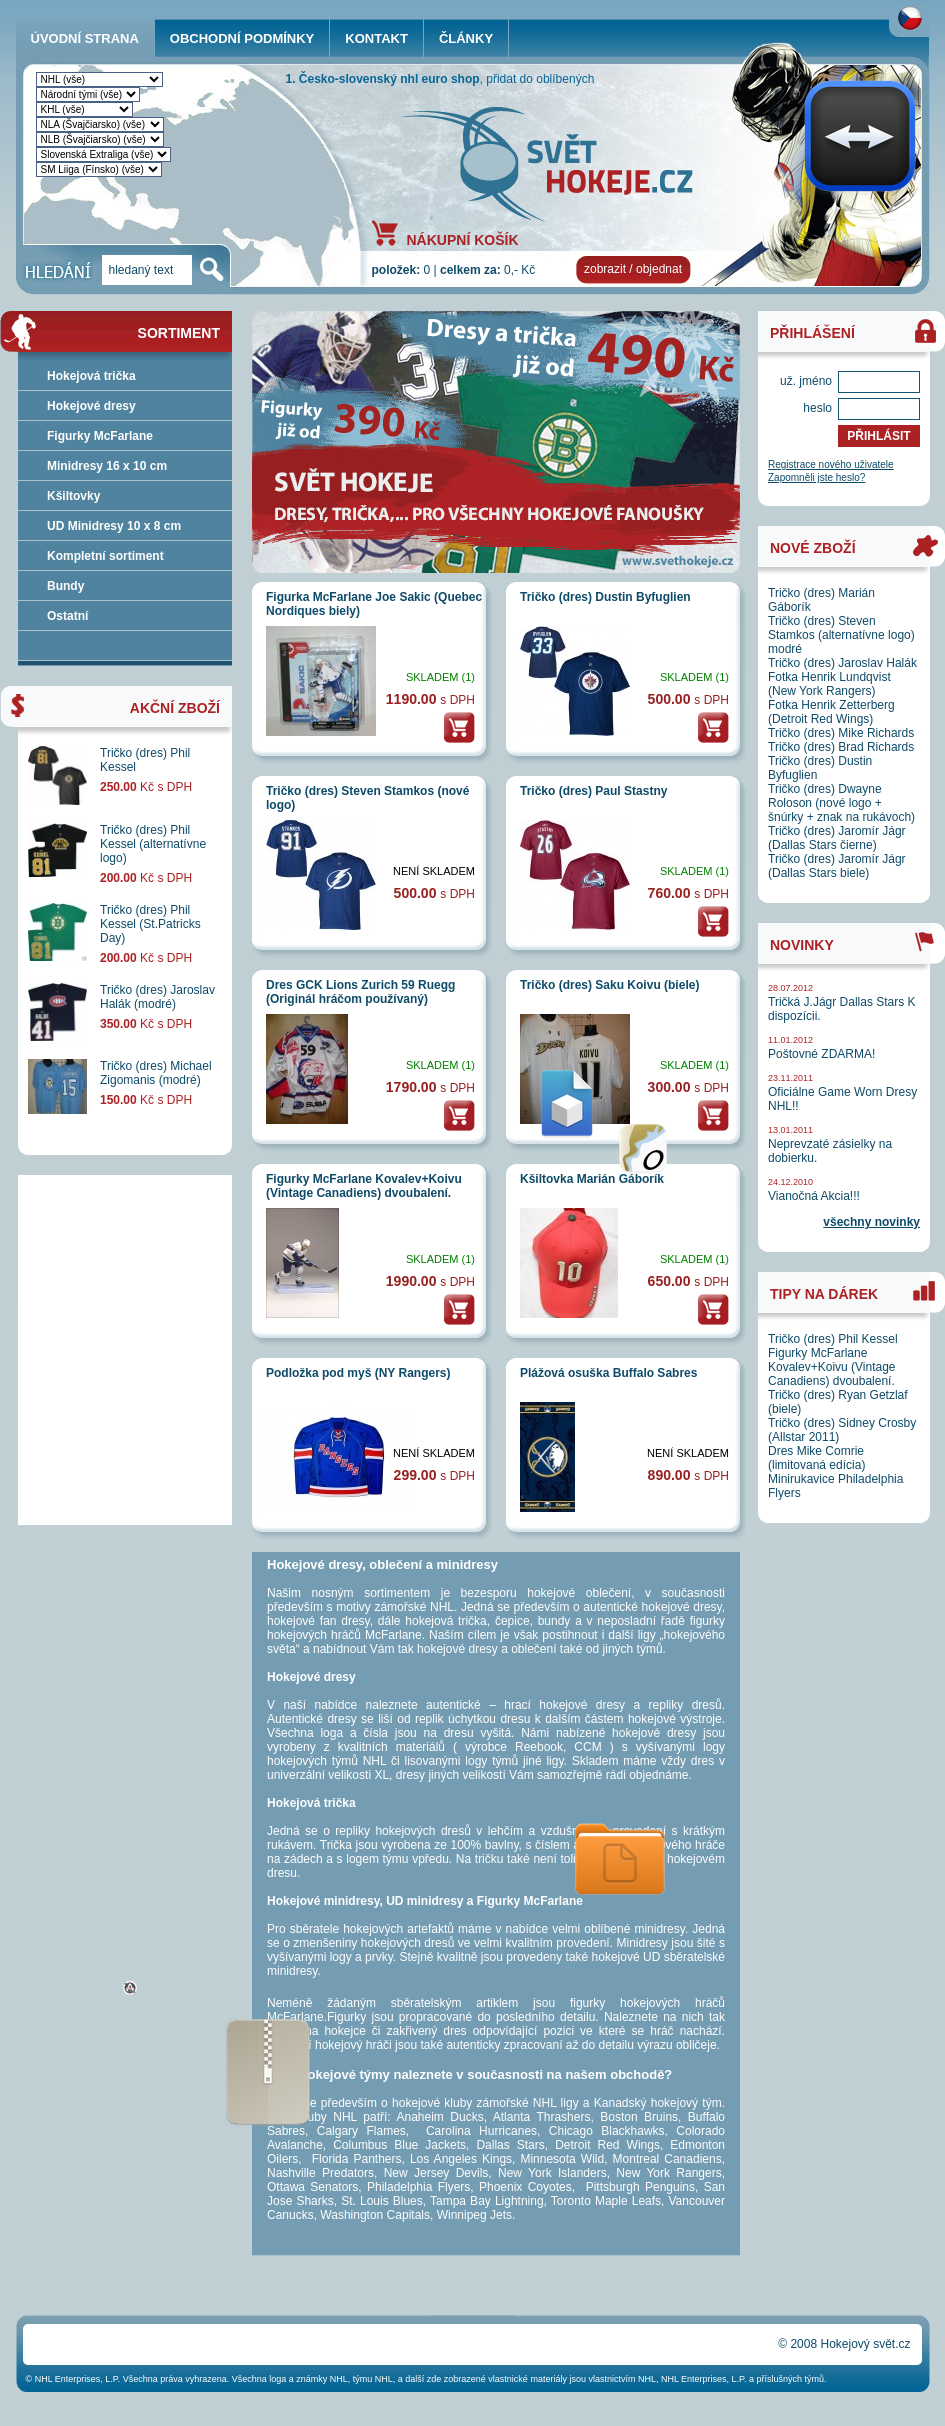 The height and width of the screenshot is (2426, 945). Describe the element at coordinates (268, 2072) in the screenshot. I see `open the archive manager application` at that location.